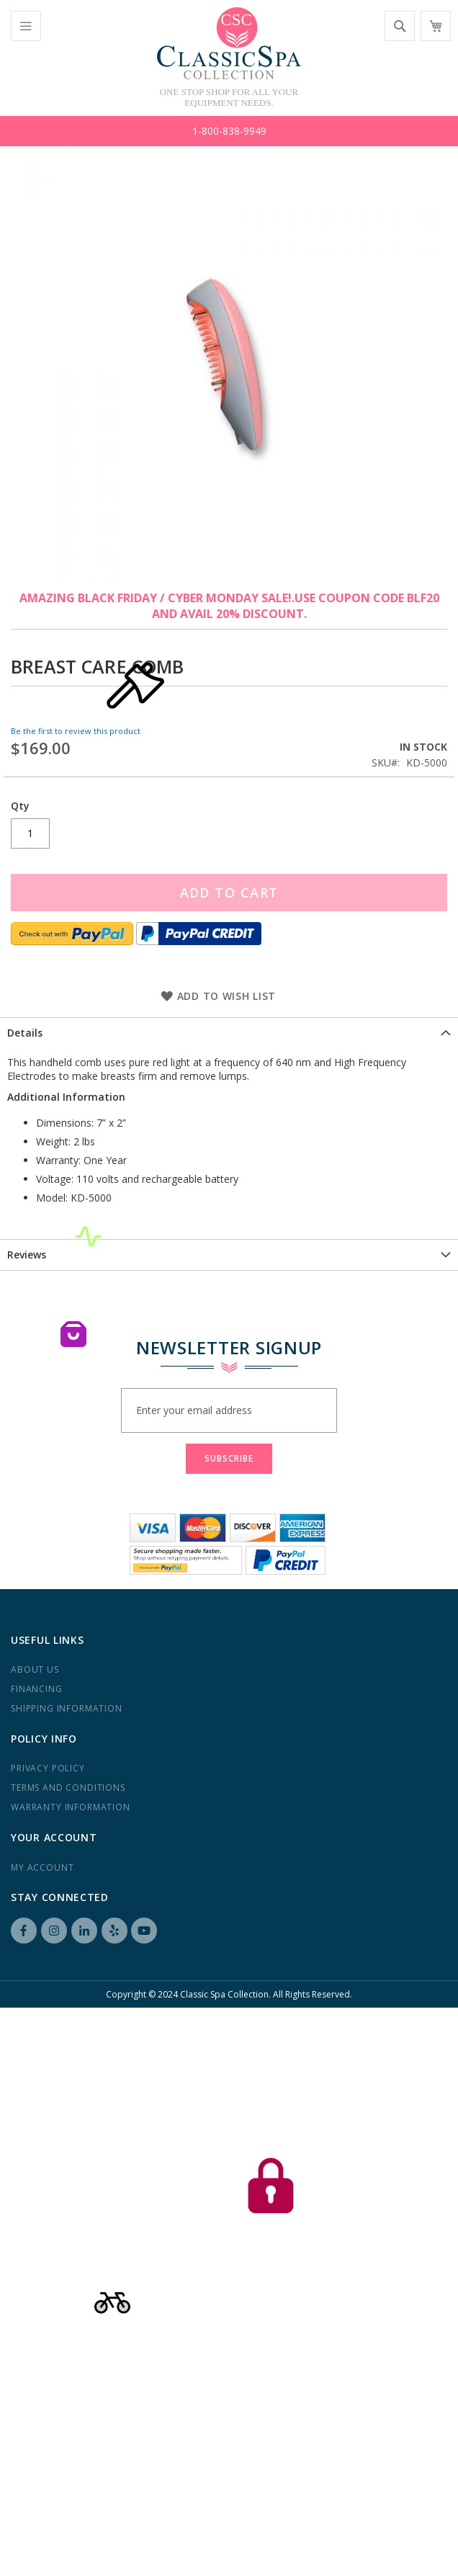 This screenshot has height=2576, width=458. Describe the element at coordinates (271, 2186) in the screenshot. I see `indicates a locked or private channel` at that location.